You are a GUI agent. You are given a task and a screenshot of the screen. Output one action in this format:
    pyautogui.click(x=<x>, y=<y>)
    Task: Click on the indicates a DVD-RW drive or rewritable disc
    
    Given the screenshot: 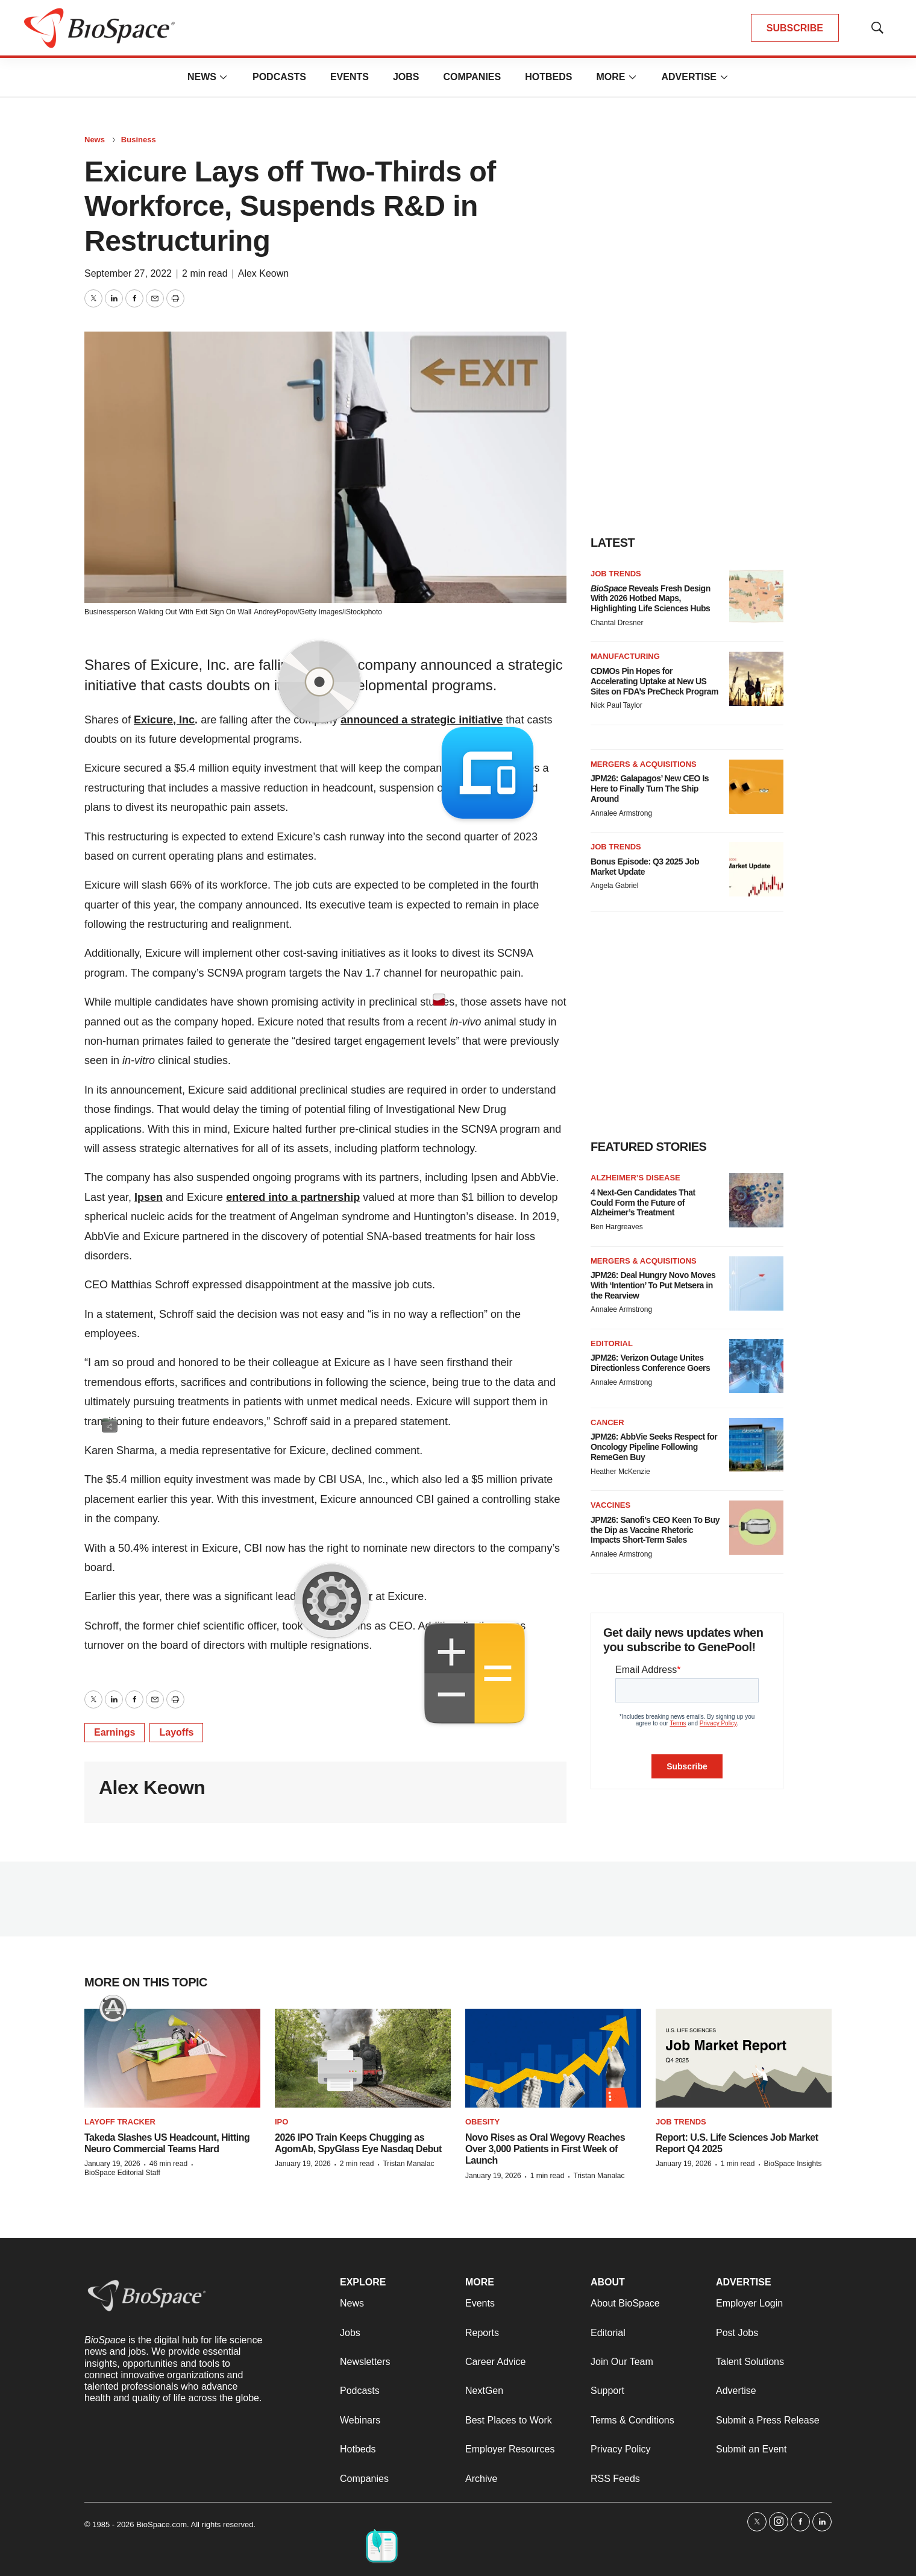 What is the action you would take?
    pyautogui.click(x=319, y=682)
    